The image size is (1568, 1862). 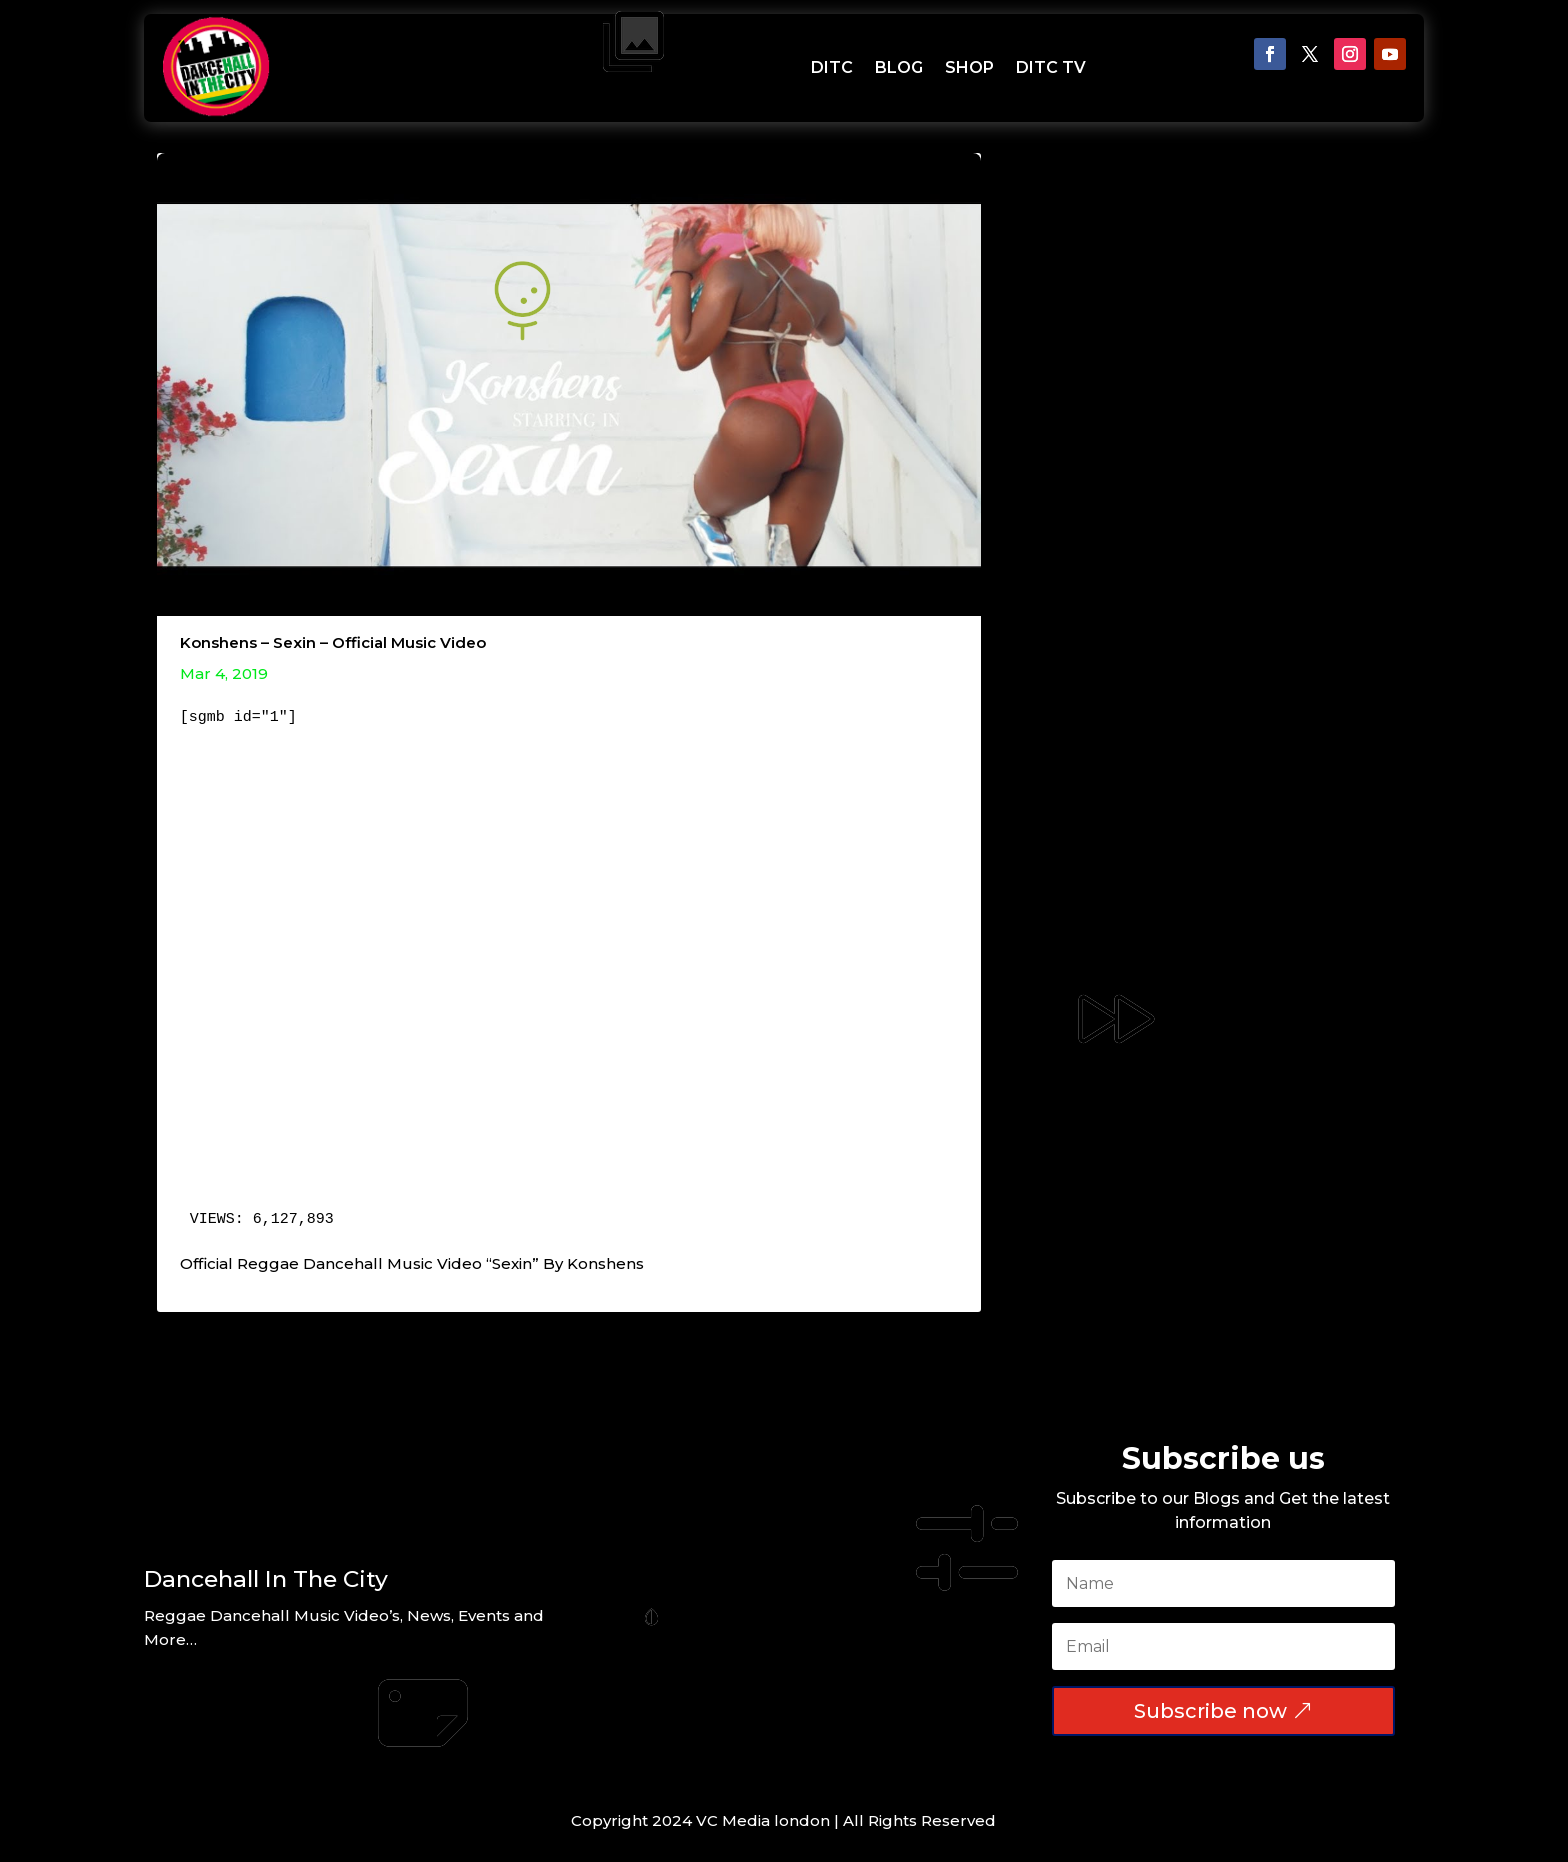 I want to click on indicates tarp or cover item, so click(x=423, y=1713).